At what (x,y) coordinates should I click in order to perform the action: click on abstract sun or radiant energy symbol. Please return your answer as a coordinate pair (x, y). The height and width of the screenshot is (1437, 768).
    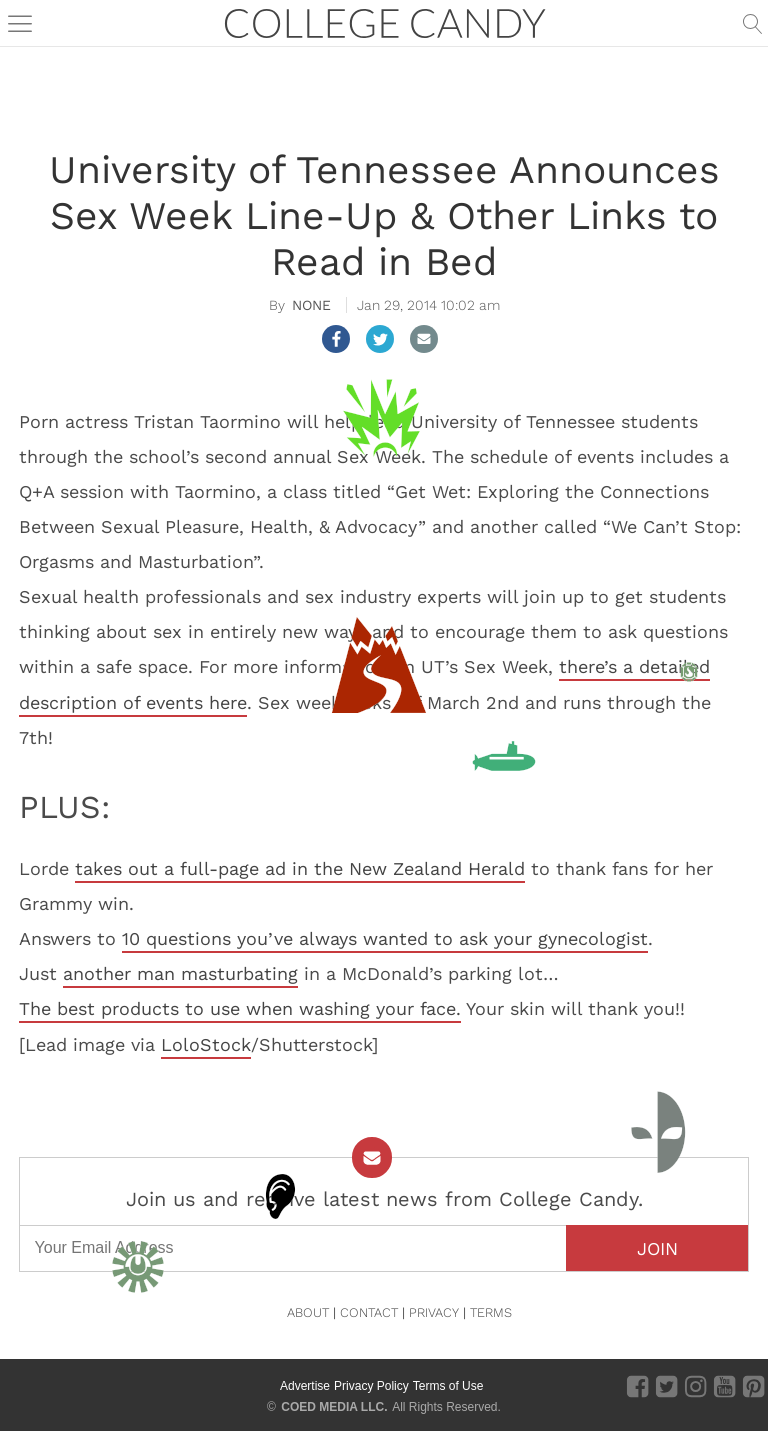
    Looking at the image, I should click on (138, 1267).